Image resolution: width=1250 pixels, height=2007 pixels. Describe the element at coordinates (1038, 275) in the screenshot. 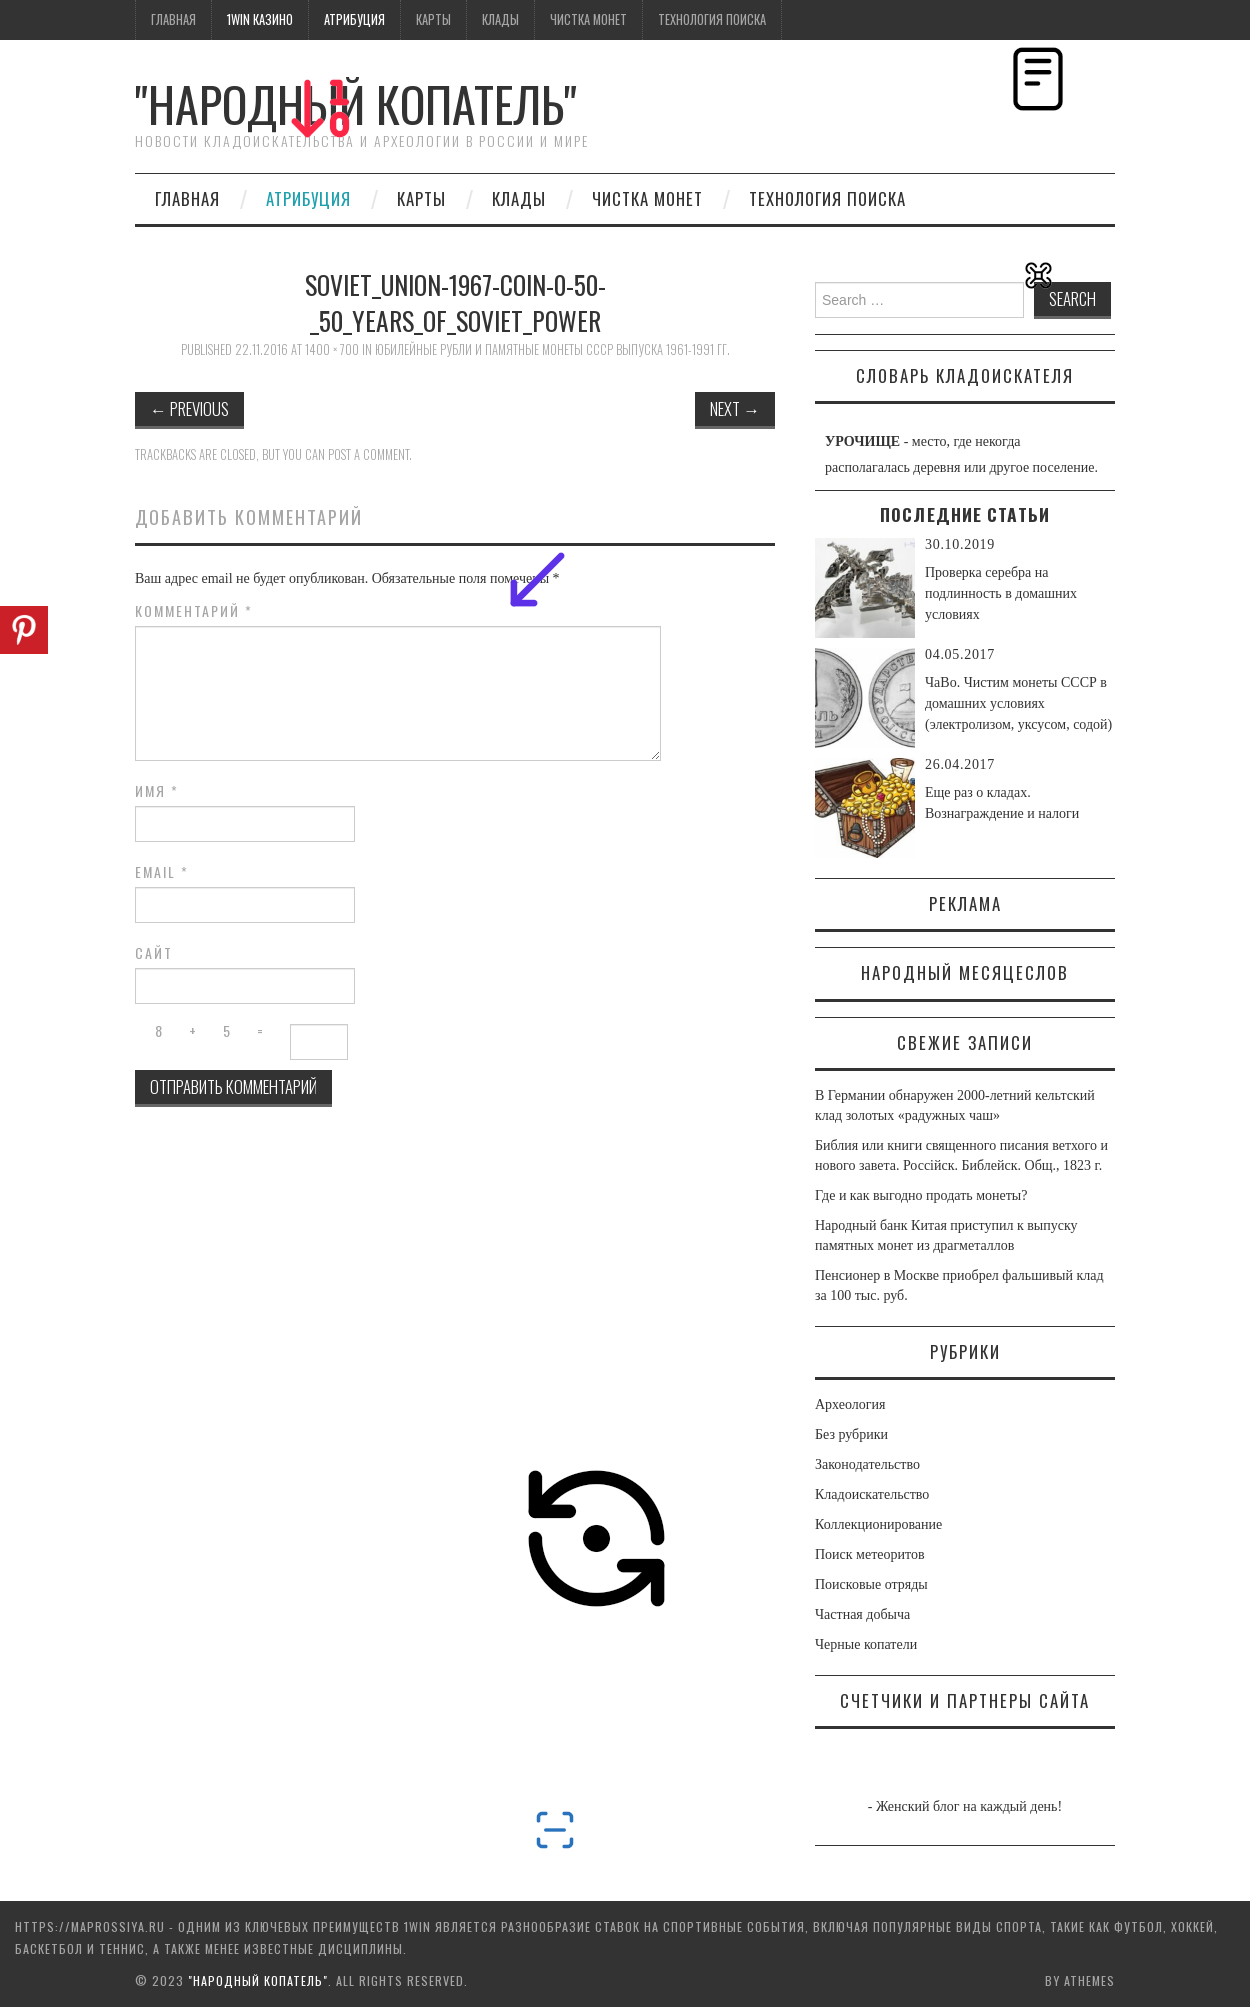

I see `access drone controls` at that location.